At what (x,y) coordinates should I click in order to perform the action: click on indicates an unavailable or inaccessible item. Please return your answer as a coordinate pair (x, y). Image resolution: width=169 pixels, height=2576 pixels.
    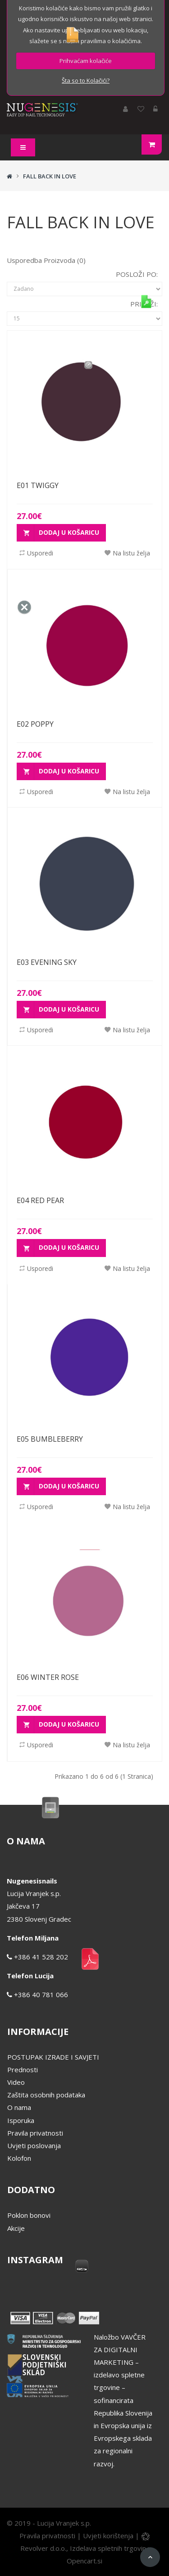
    Looking at the image, I should click on (24, 607).